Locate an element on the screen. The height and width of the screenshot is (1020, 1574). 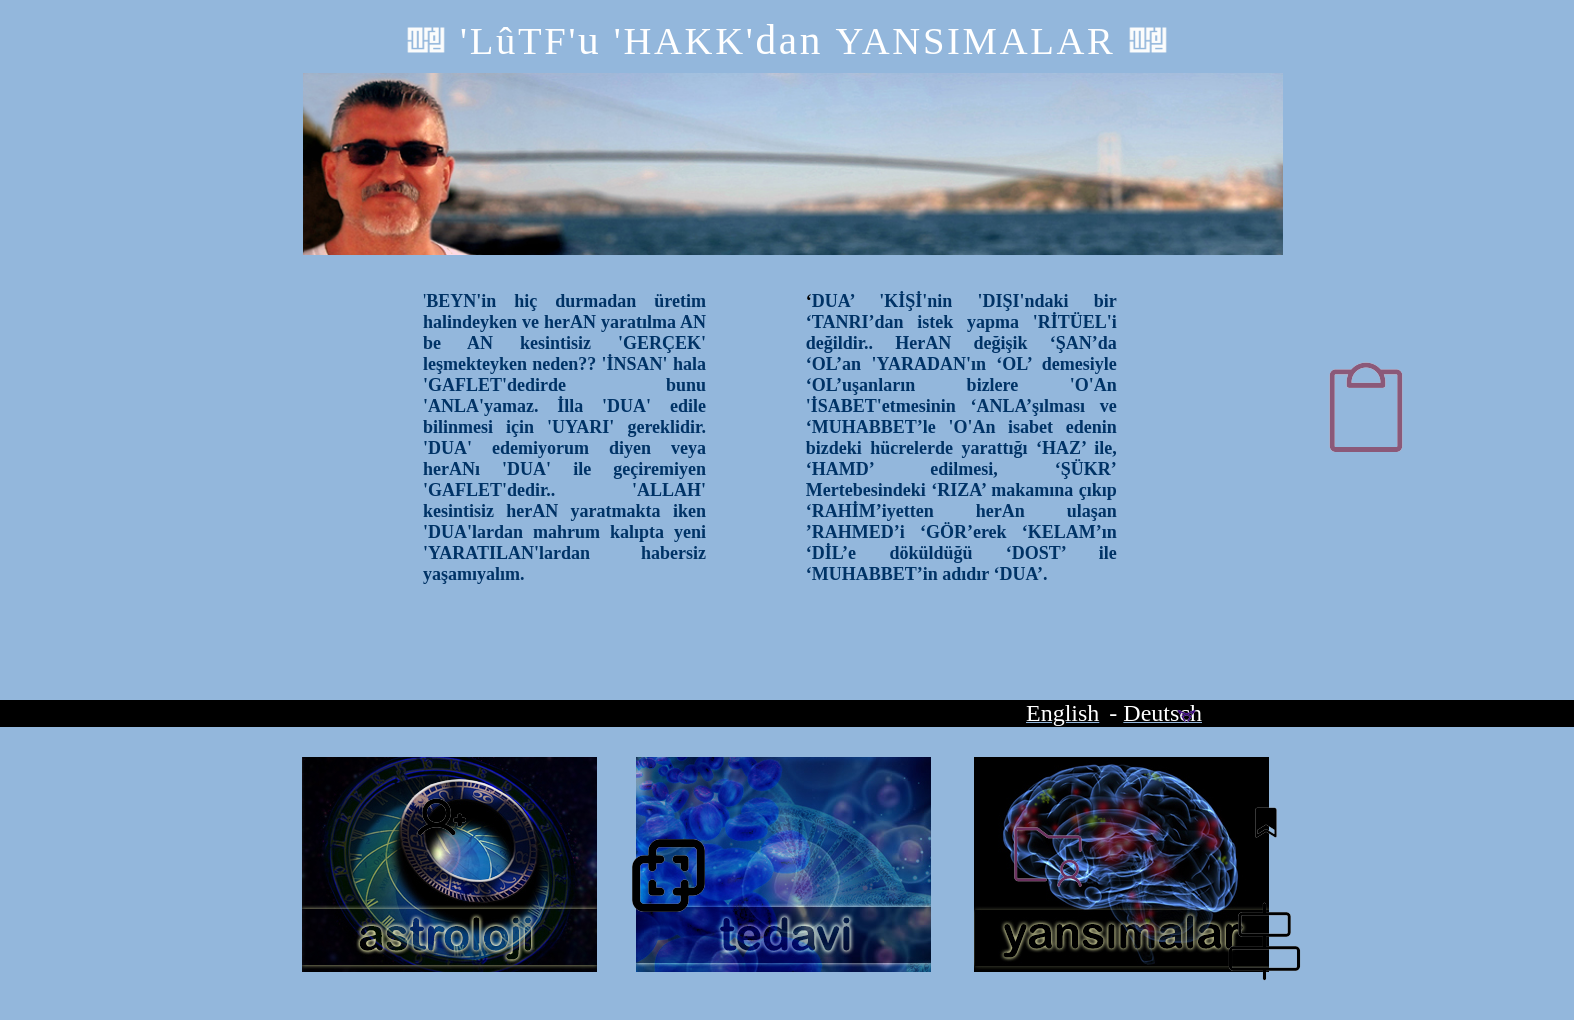
add a new user or contact is located at coordinates (440, 818).